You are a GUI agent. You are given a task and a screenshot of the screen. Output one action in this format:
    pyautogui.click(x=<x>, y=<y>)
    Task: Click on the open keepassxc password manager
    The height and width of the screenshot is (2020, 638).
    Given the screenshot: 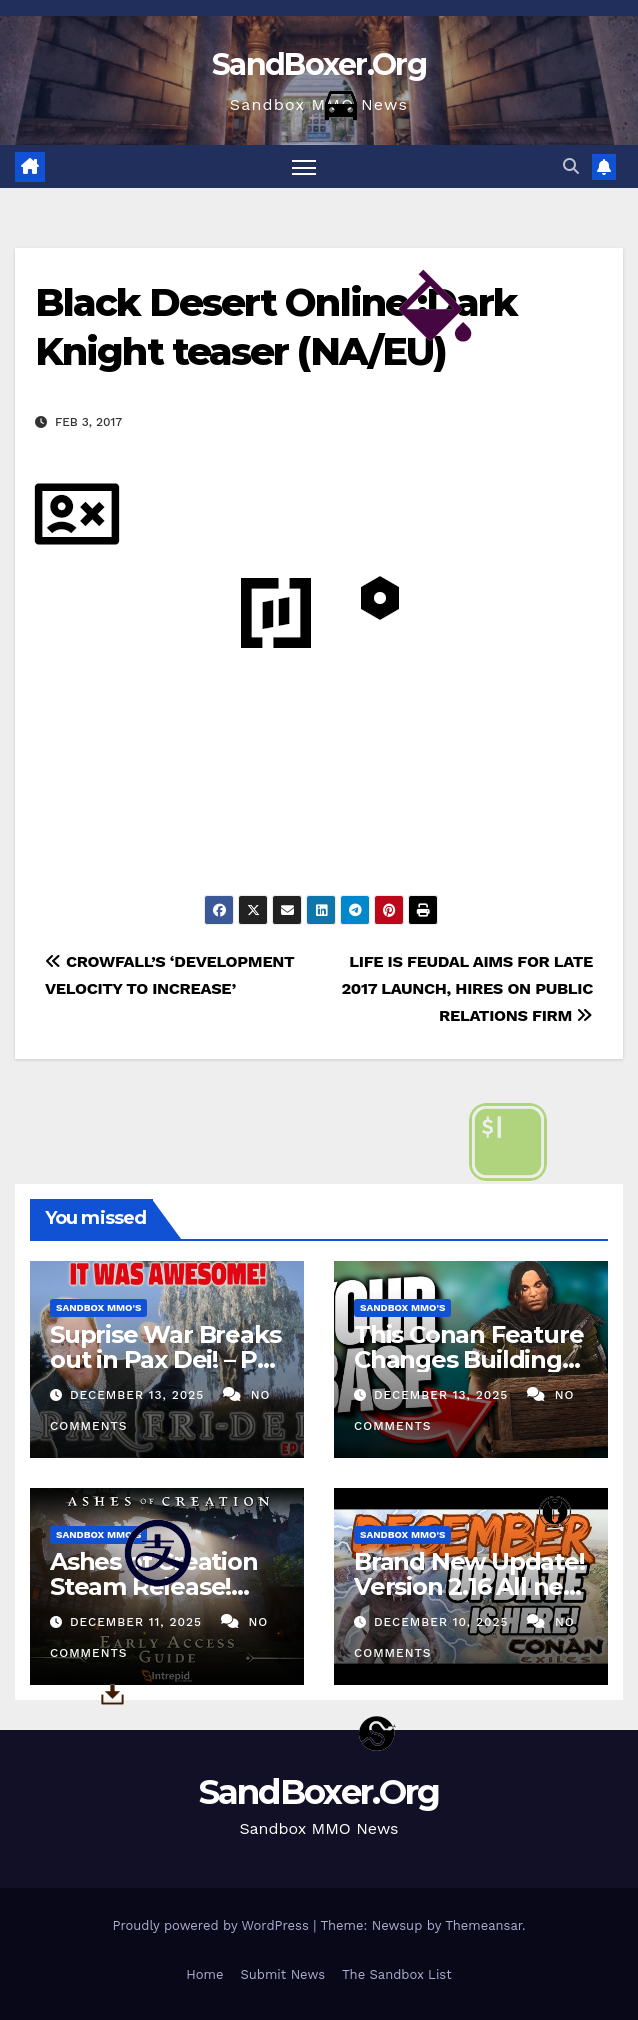 What is the action you would take?
    pyautogui.click(x=555, y=1512)
    